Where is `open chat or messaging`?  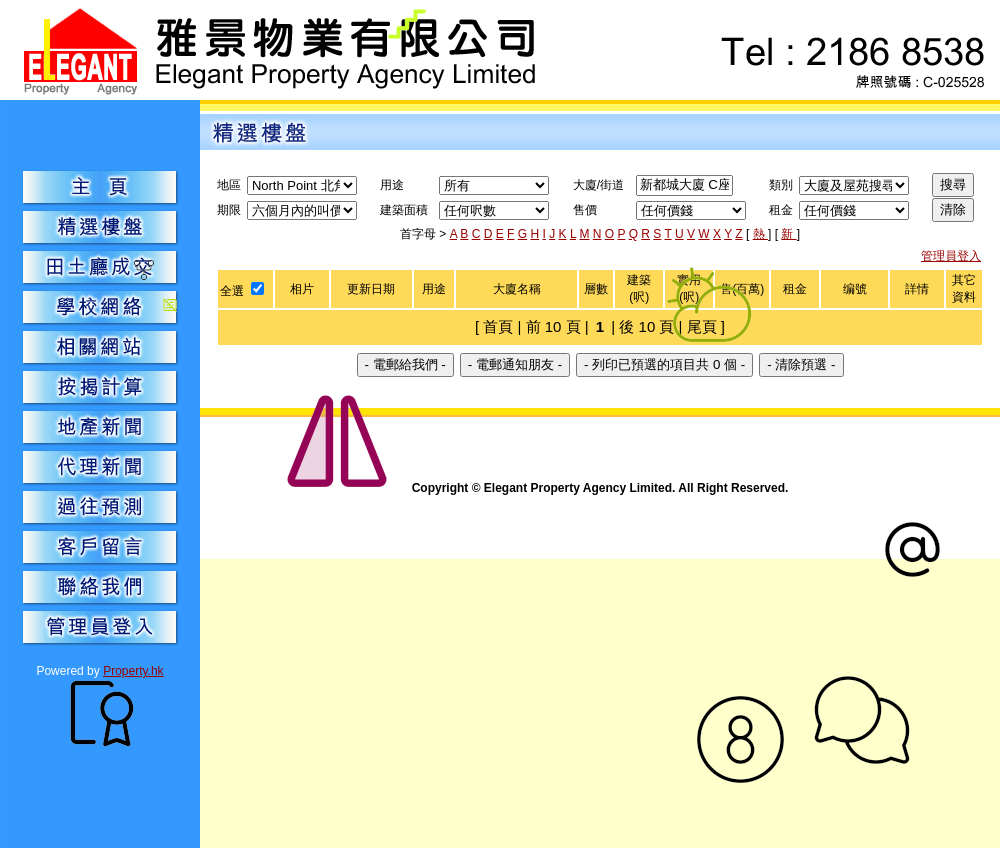
open chat or messaging is located at coordinates (862, 720).